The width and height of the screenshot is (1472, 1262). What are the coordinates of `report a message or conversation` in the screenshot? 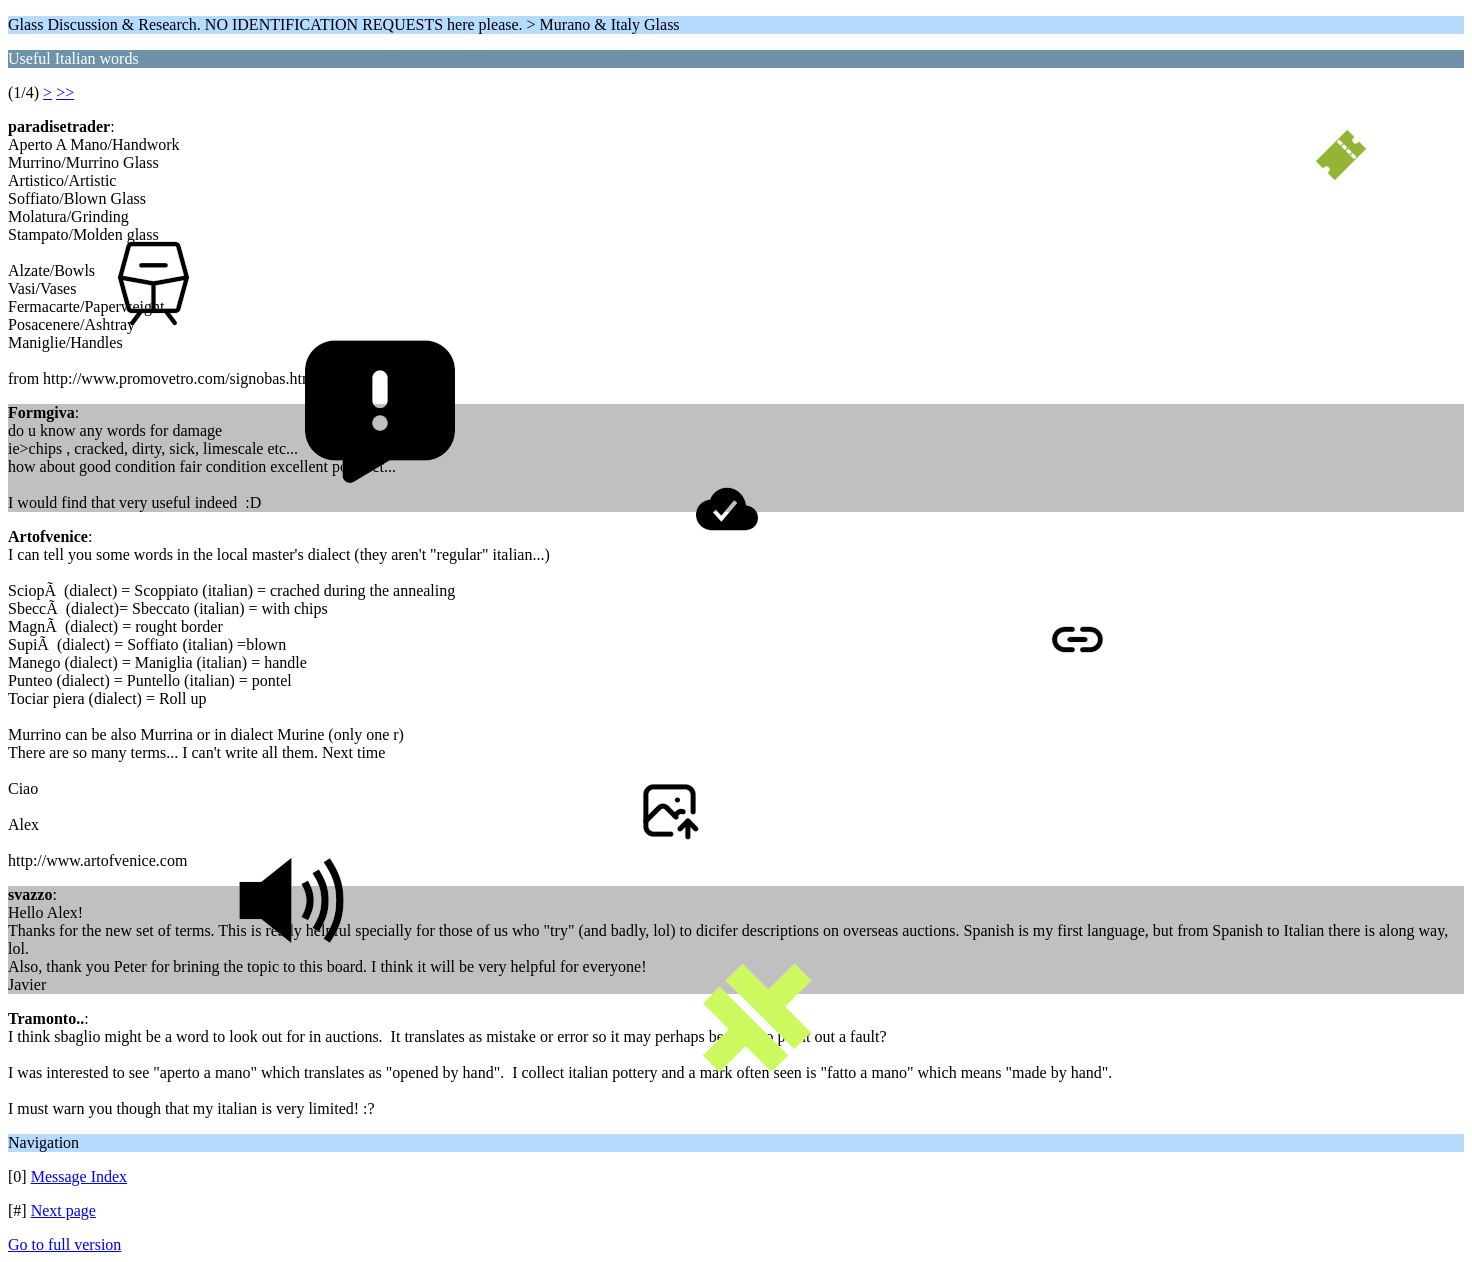 It's located at (380, 408).